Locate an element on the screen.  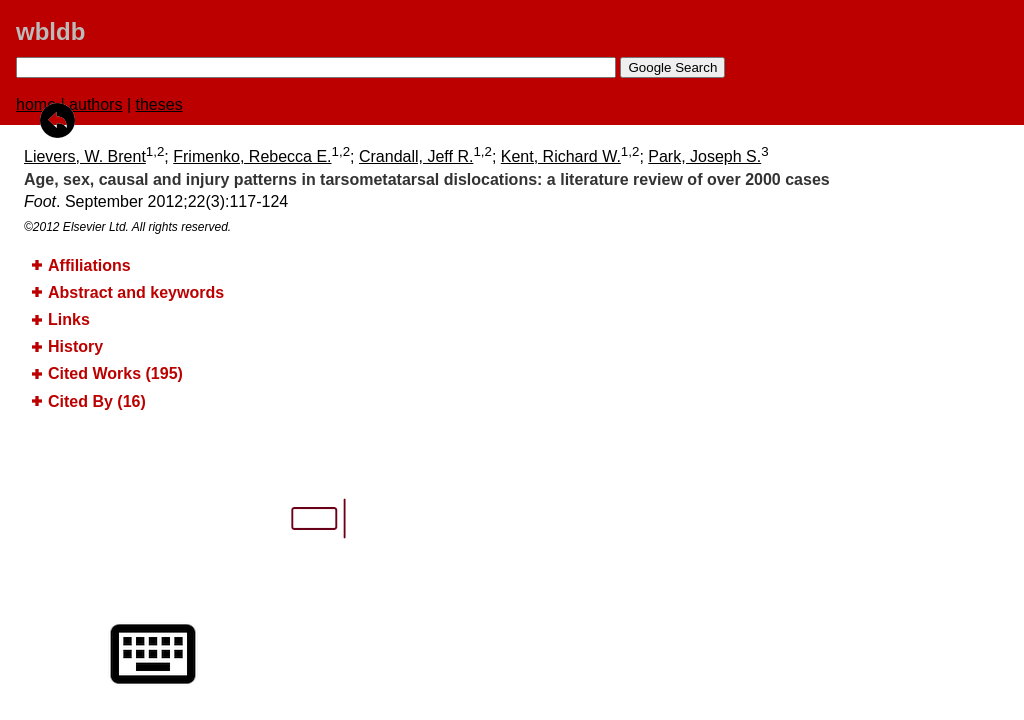
undo the last action is located at coordinates (57, 120).